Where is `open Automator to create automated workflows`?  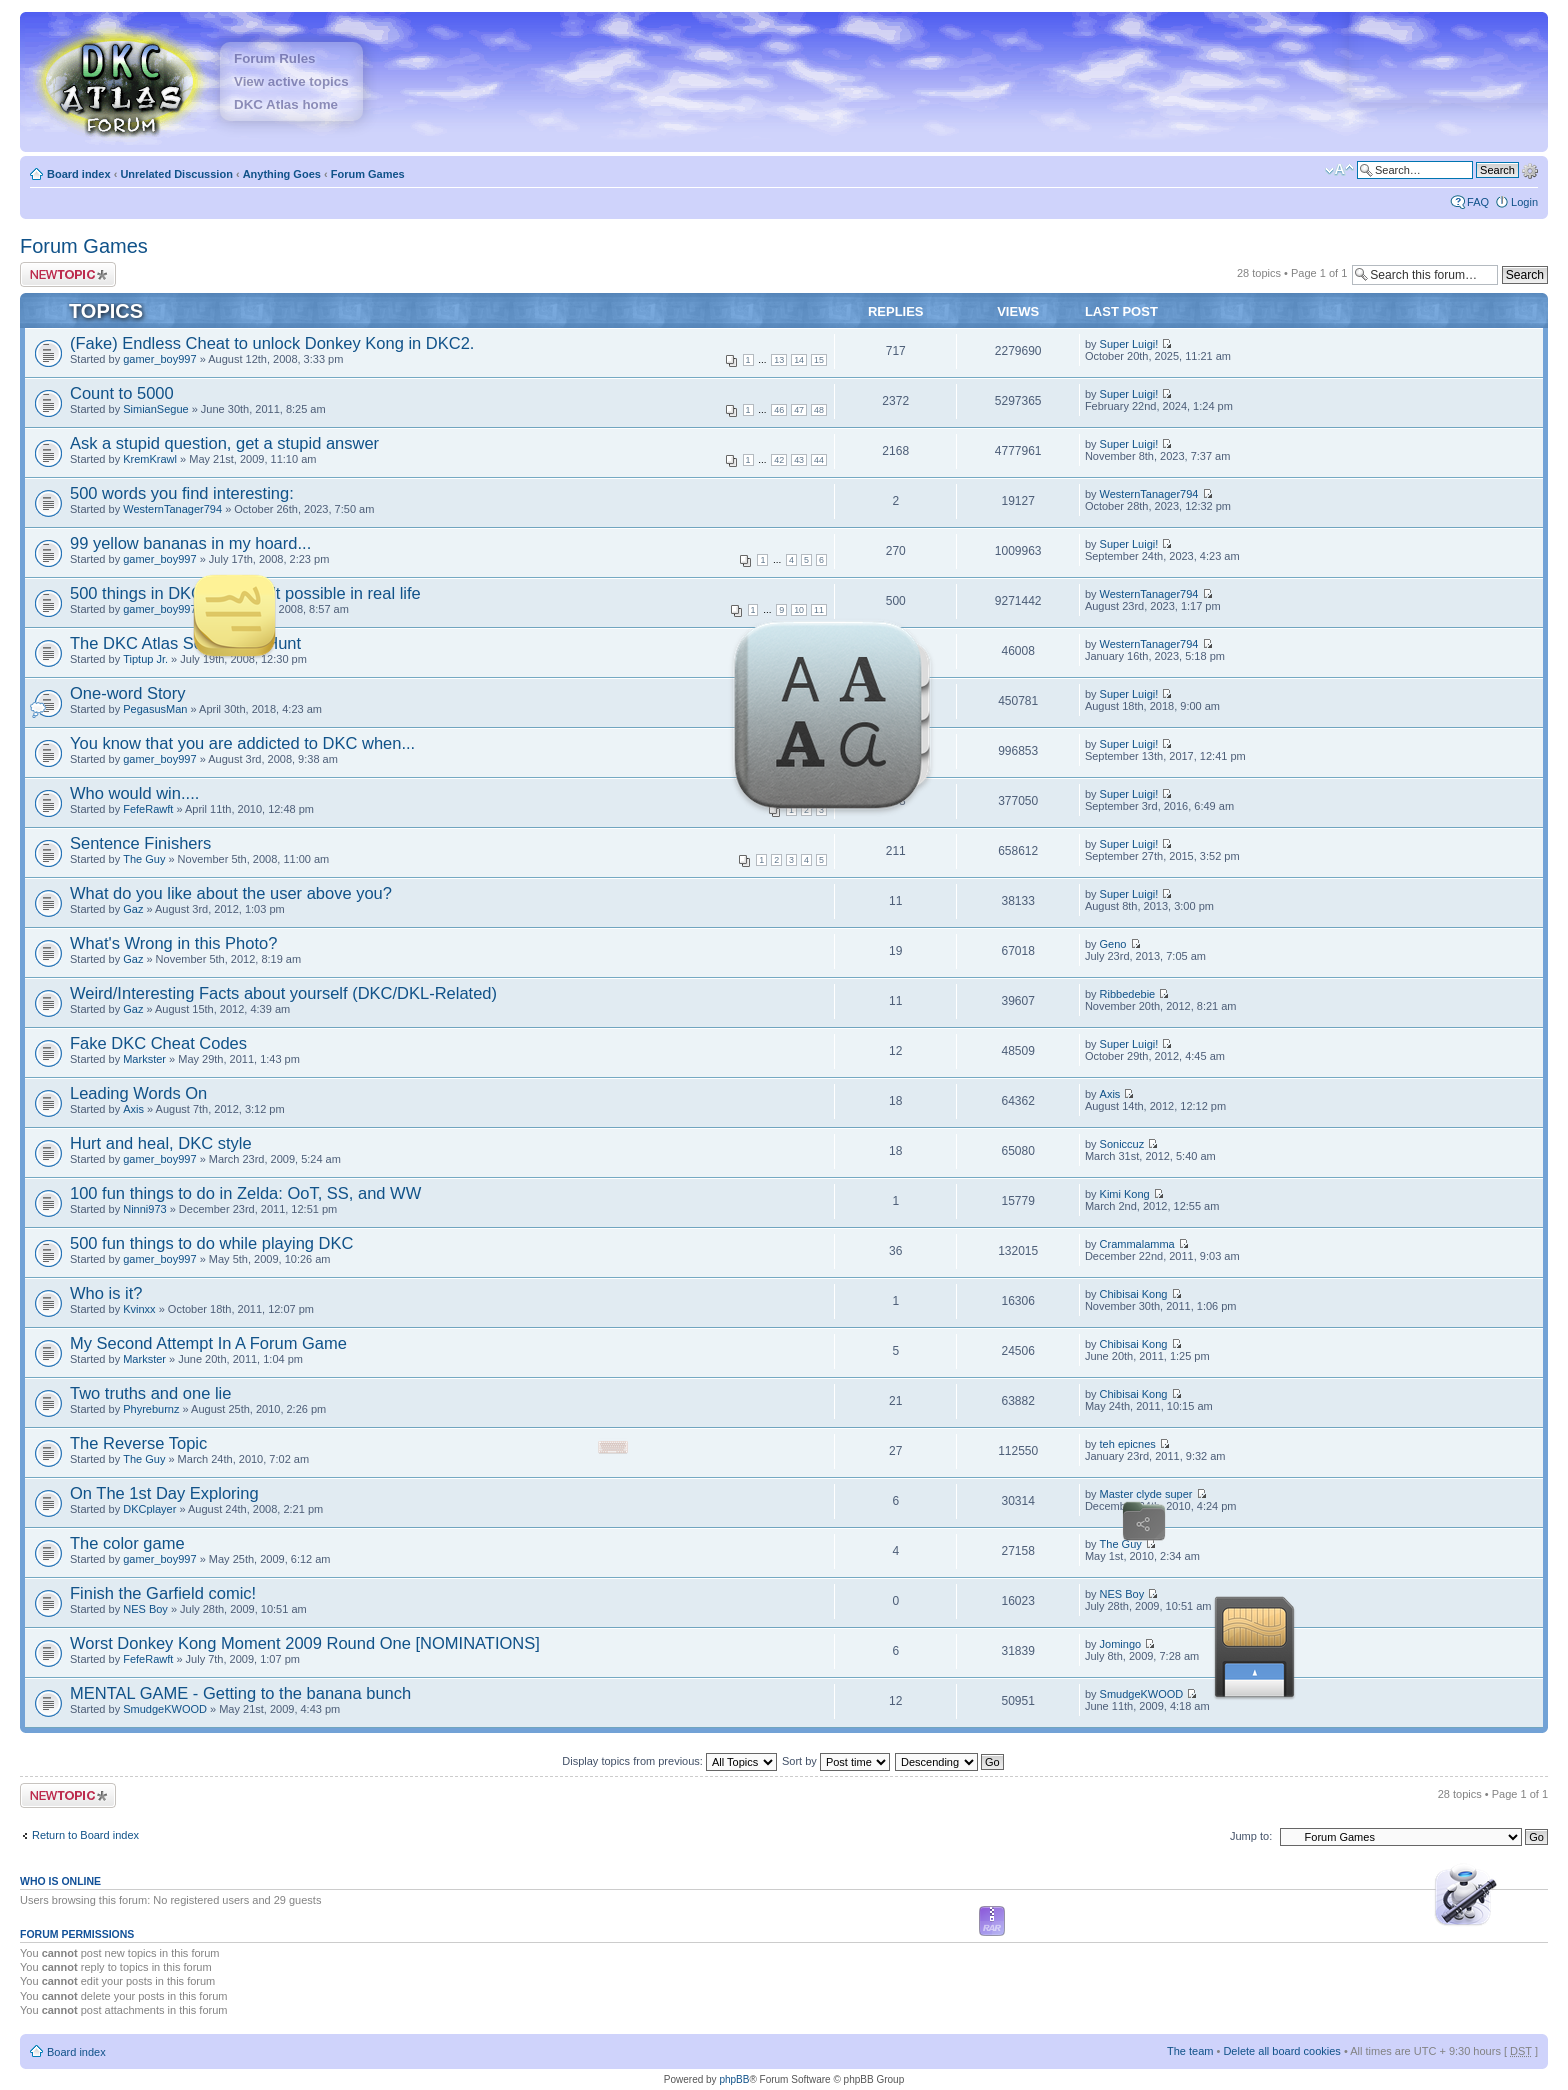 open Automator to create automated workflows is located at coordinates (1463, 1897).